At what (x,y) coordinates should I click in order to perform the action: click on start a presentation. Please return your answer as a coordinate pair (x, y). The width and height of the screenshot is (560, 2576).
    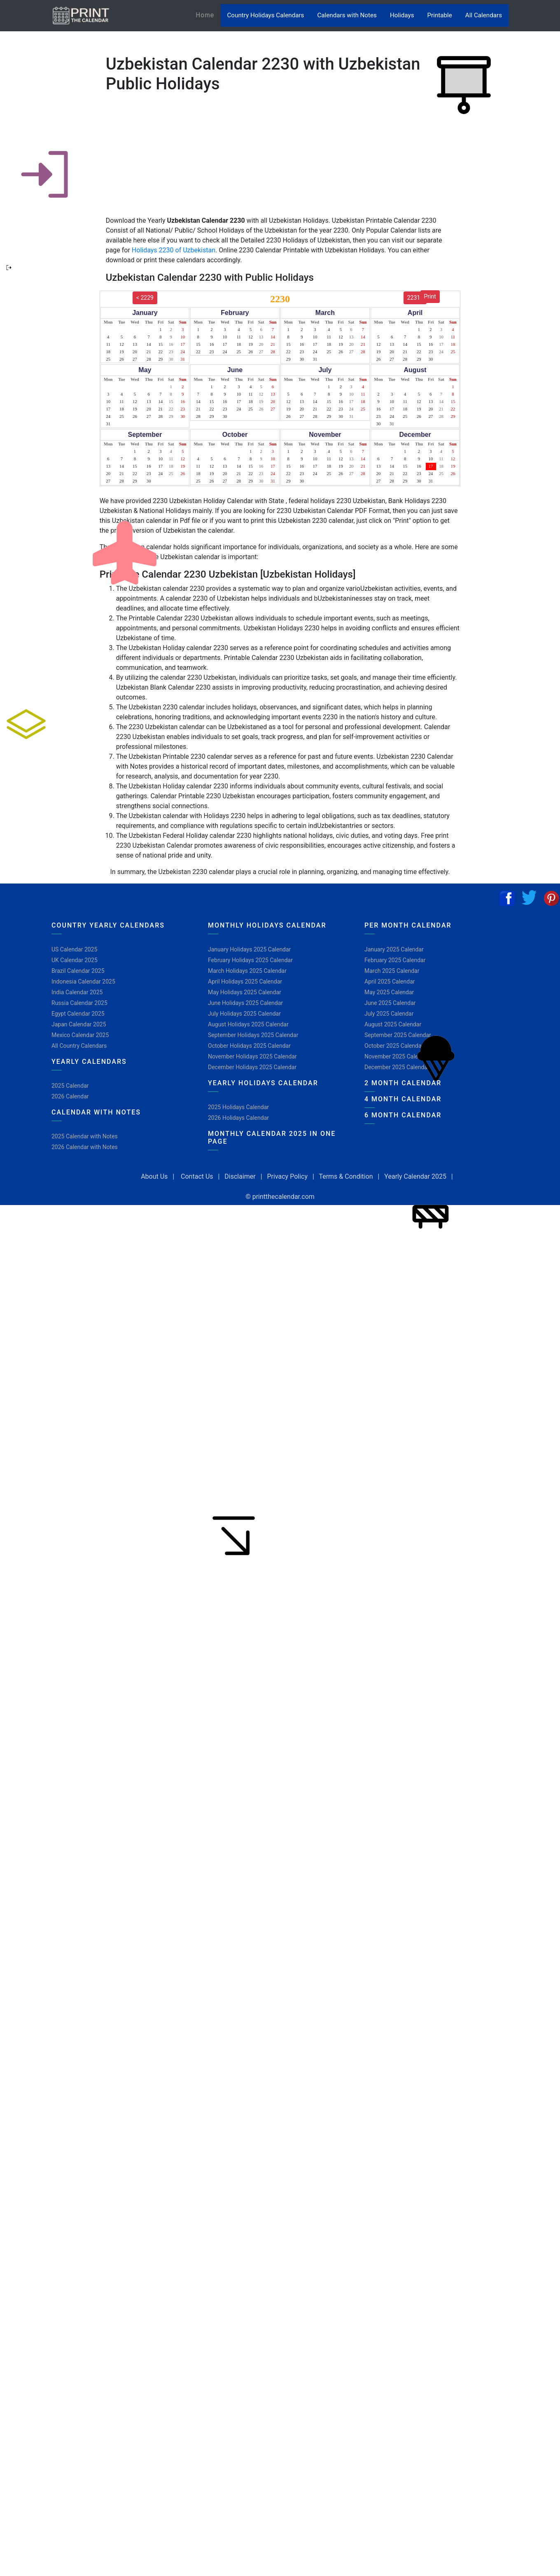
    Looking at the image, I should click on (464, 81).